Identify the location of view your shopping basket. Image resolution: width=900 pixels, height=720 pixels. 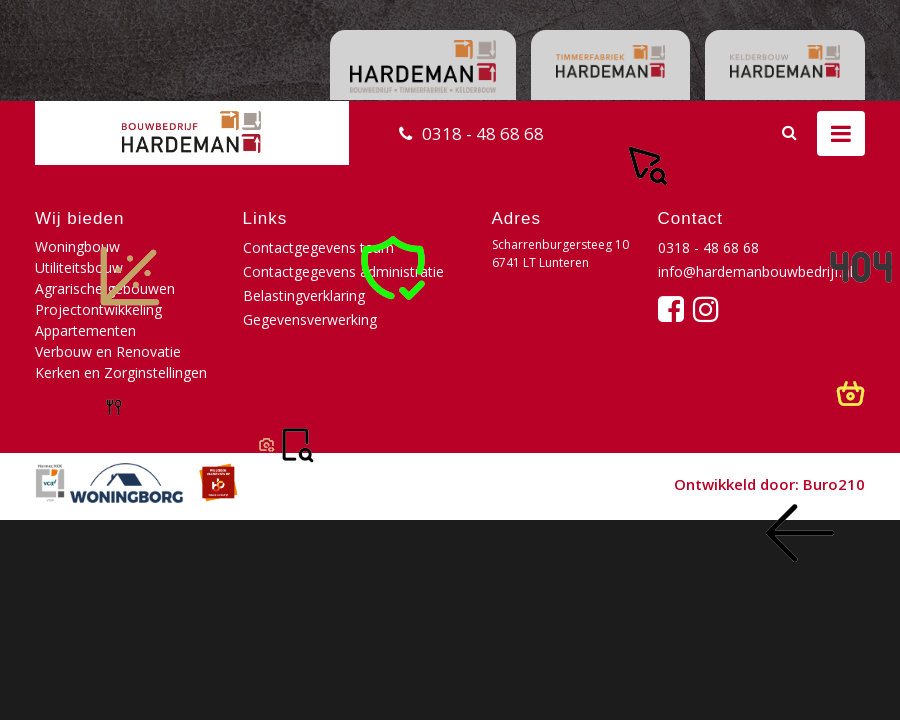
(850, 393).